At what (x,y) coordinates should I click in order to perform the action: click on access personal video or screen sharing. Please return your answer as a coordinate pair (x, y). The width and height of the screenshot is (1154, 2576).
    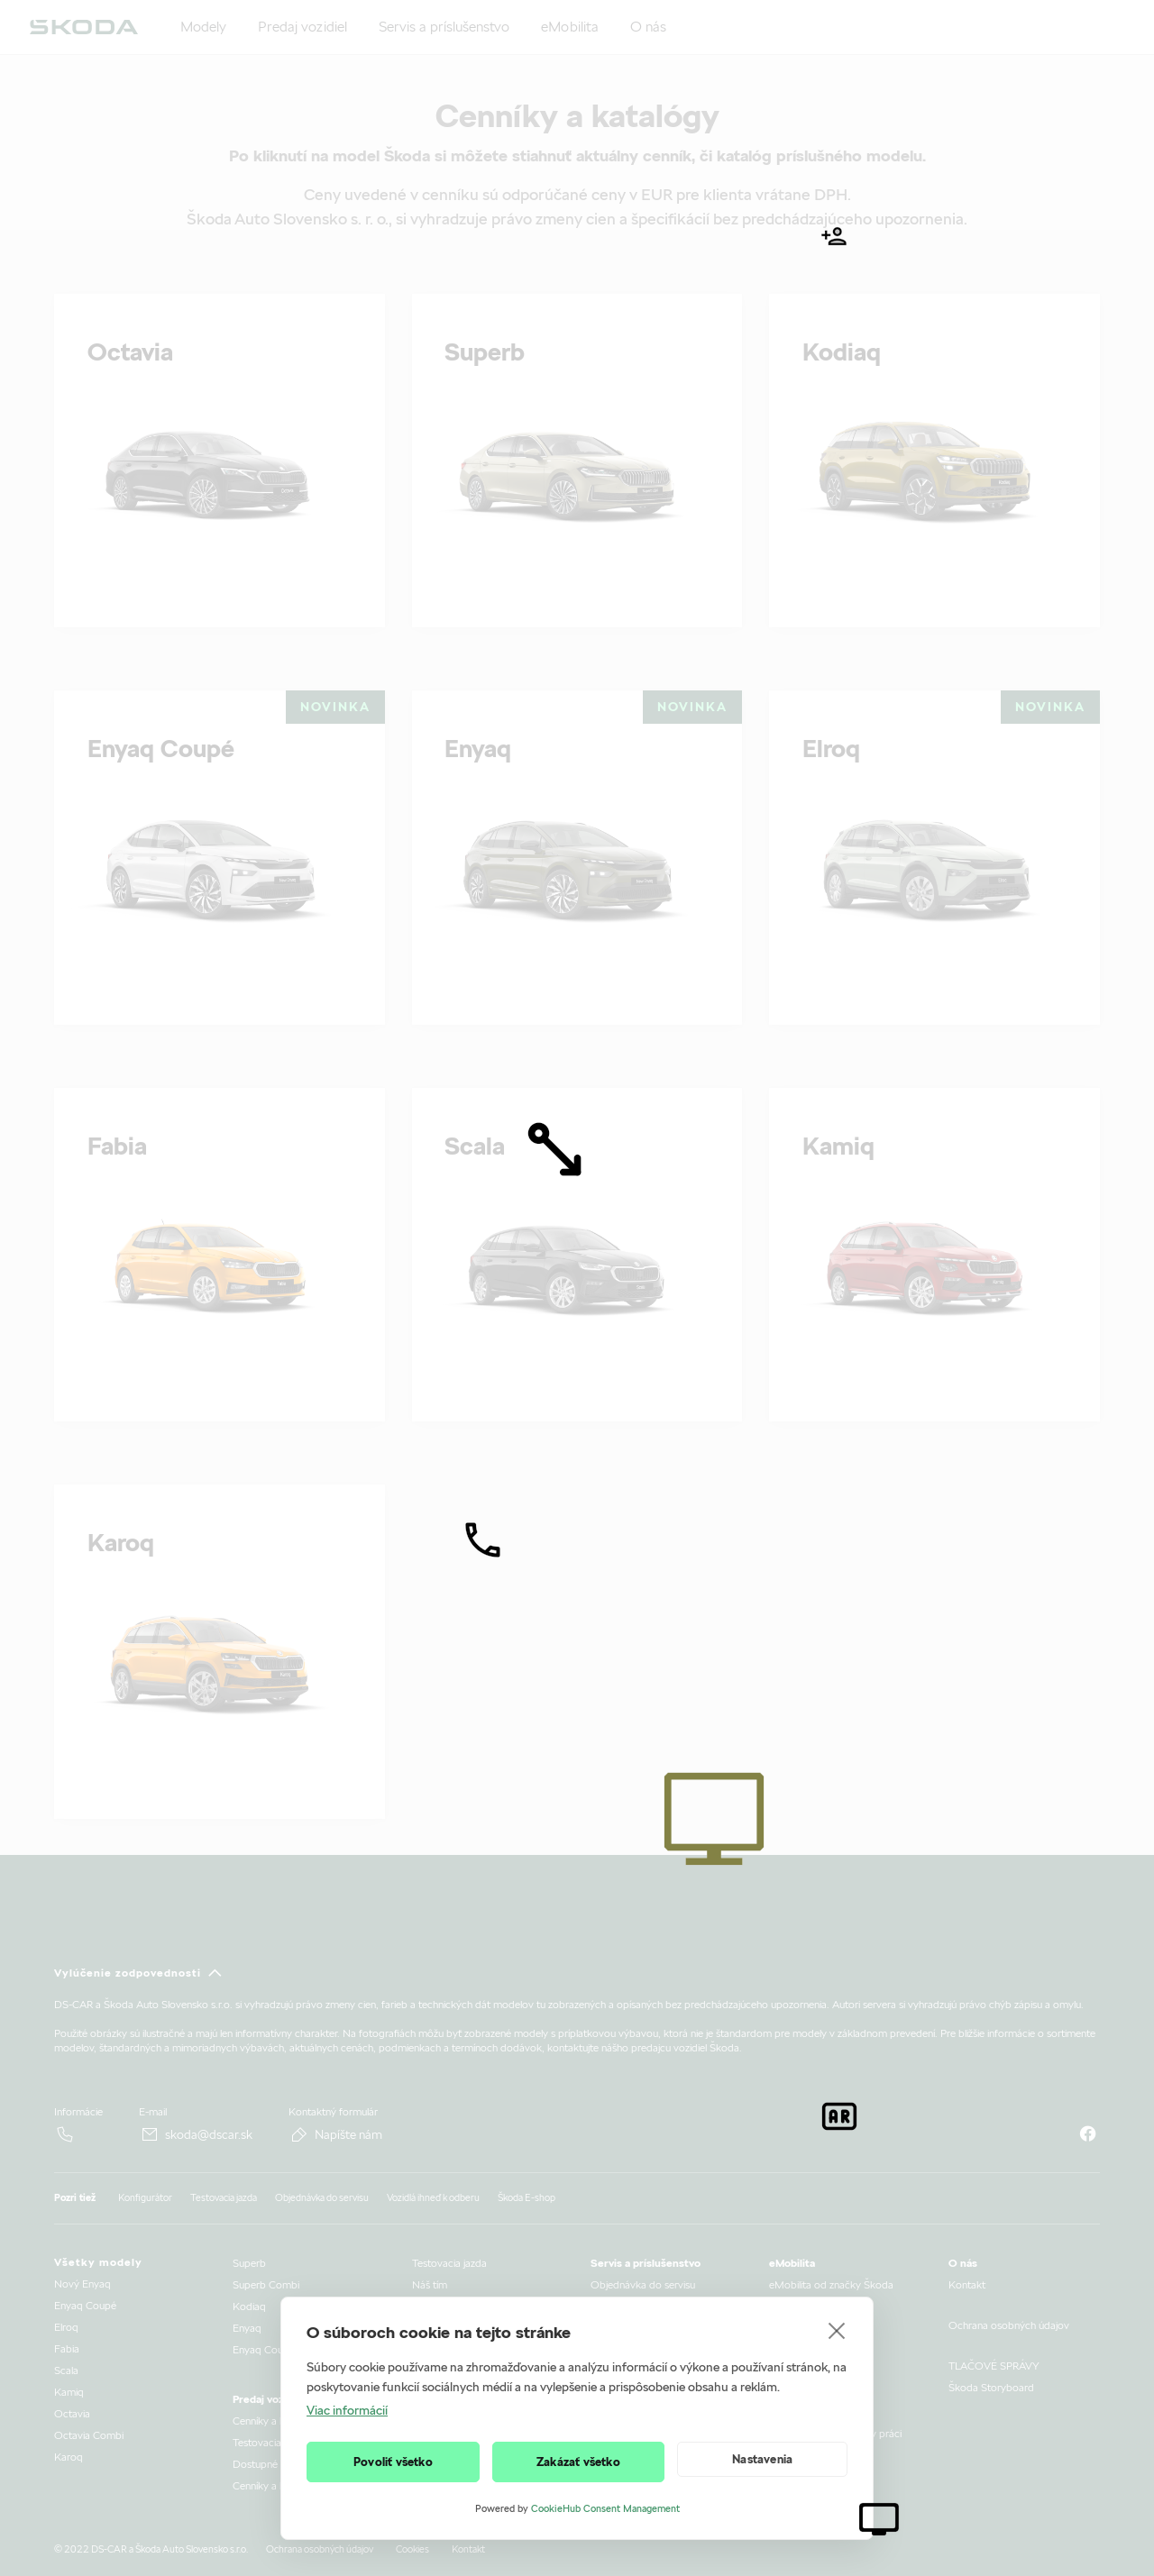
    Looking at the image, I should click on (879, 2519).